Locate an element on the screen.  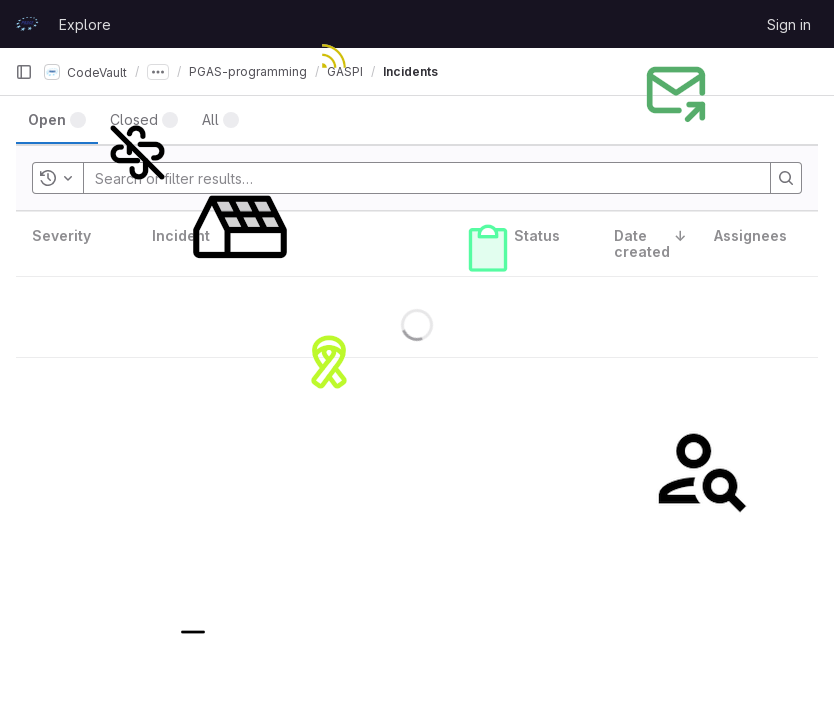
access clipboard contents is located at coordinates (488, 249).